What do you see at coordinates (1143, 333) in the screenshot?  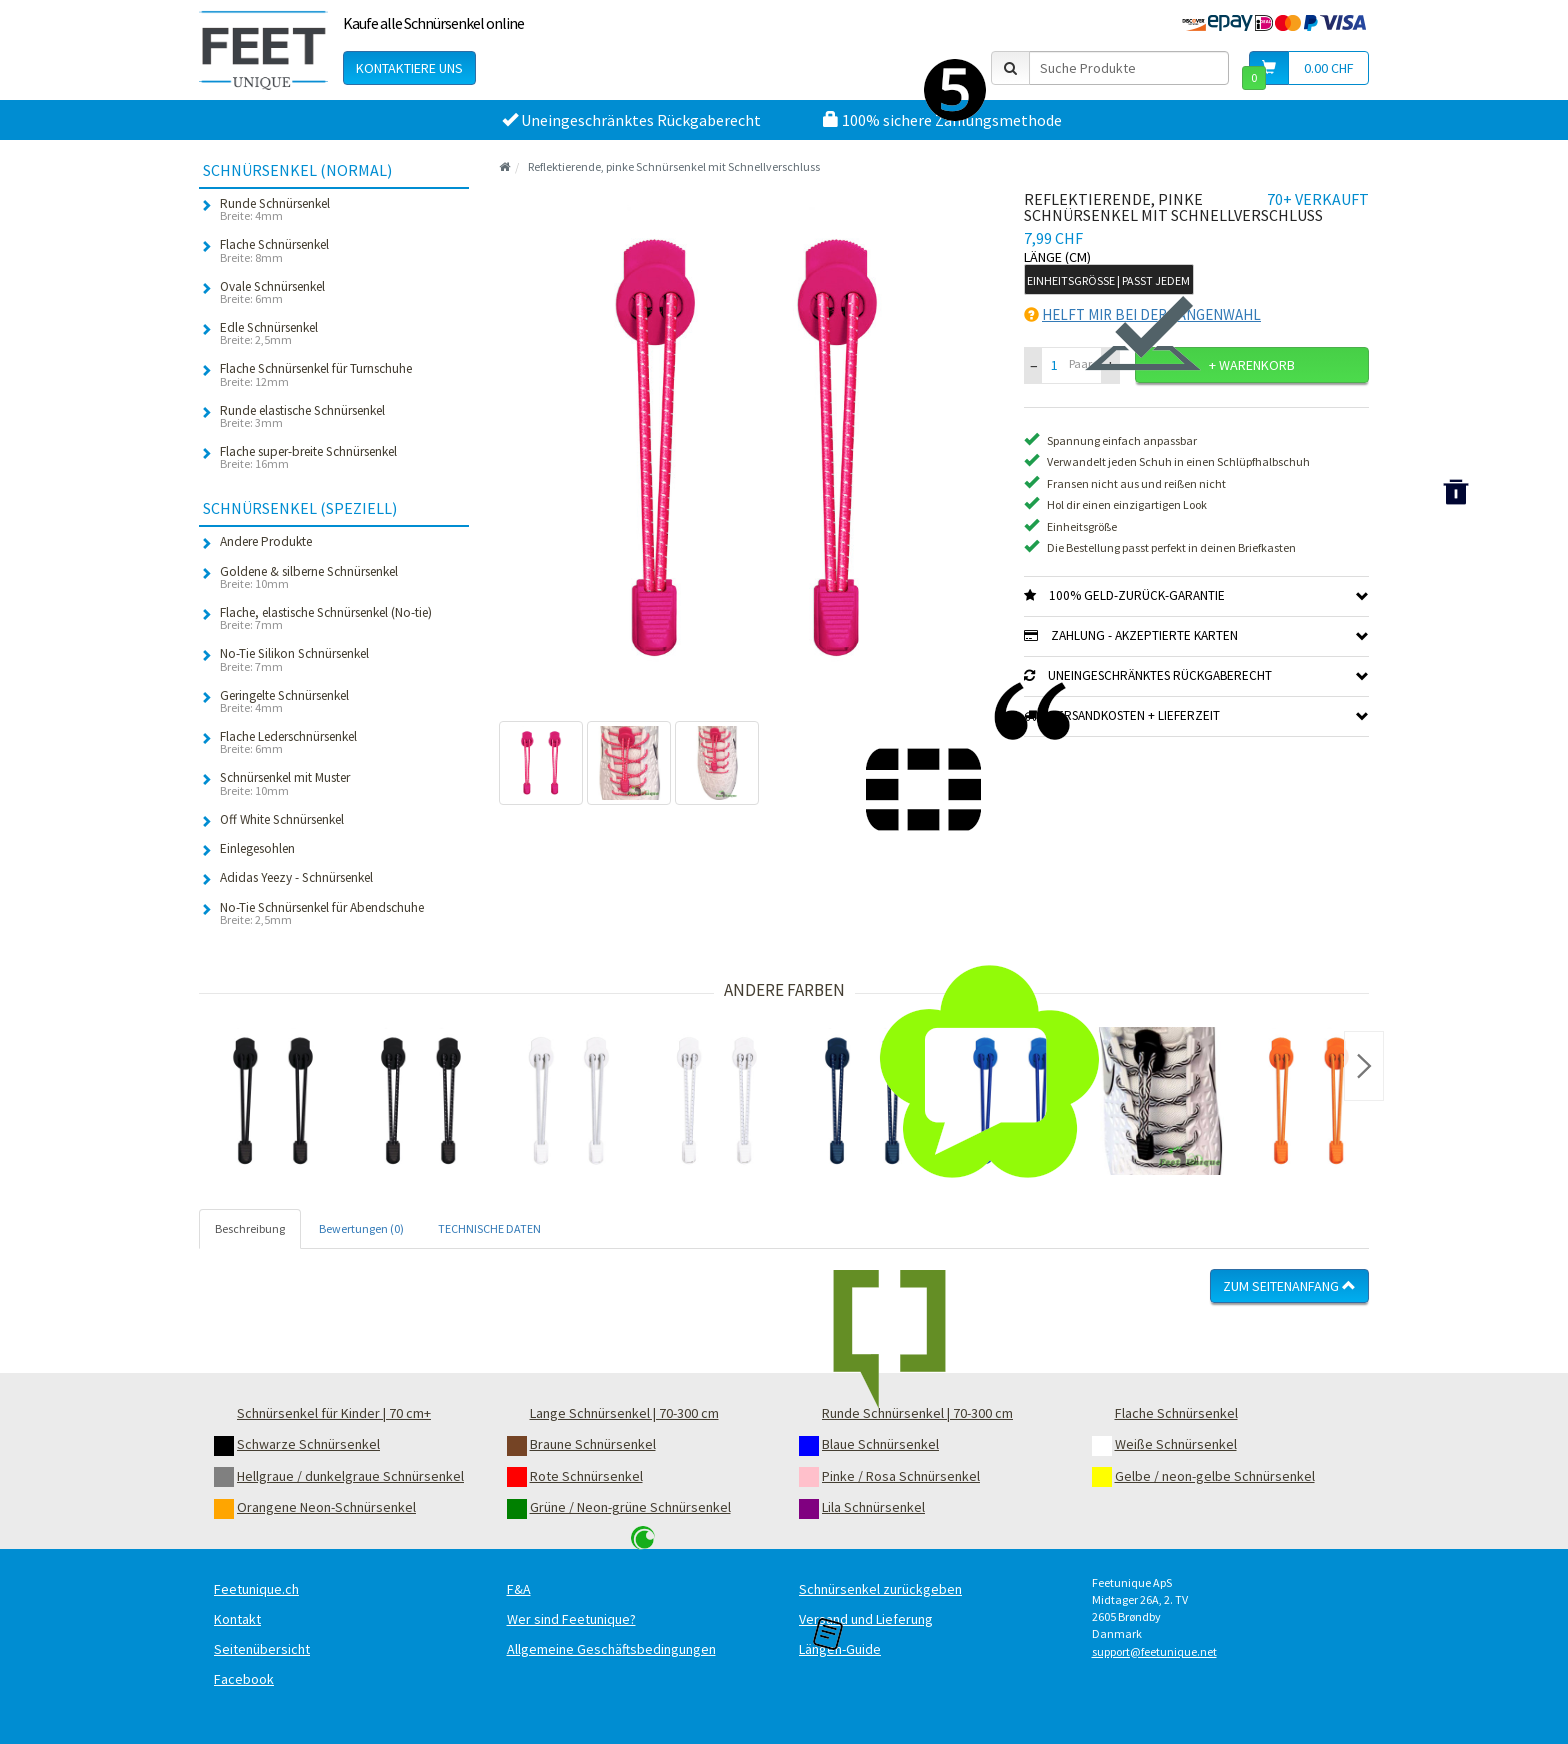 I see `testcafe automated testing framework logo` at bounding box center [1143, 333].